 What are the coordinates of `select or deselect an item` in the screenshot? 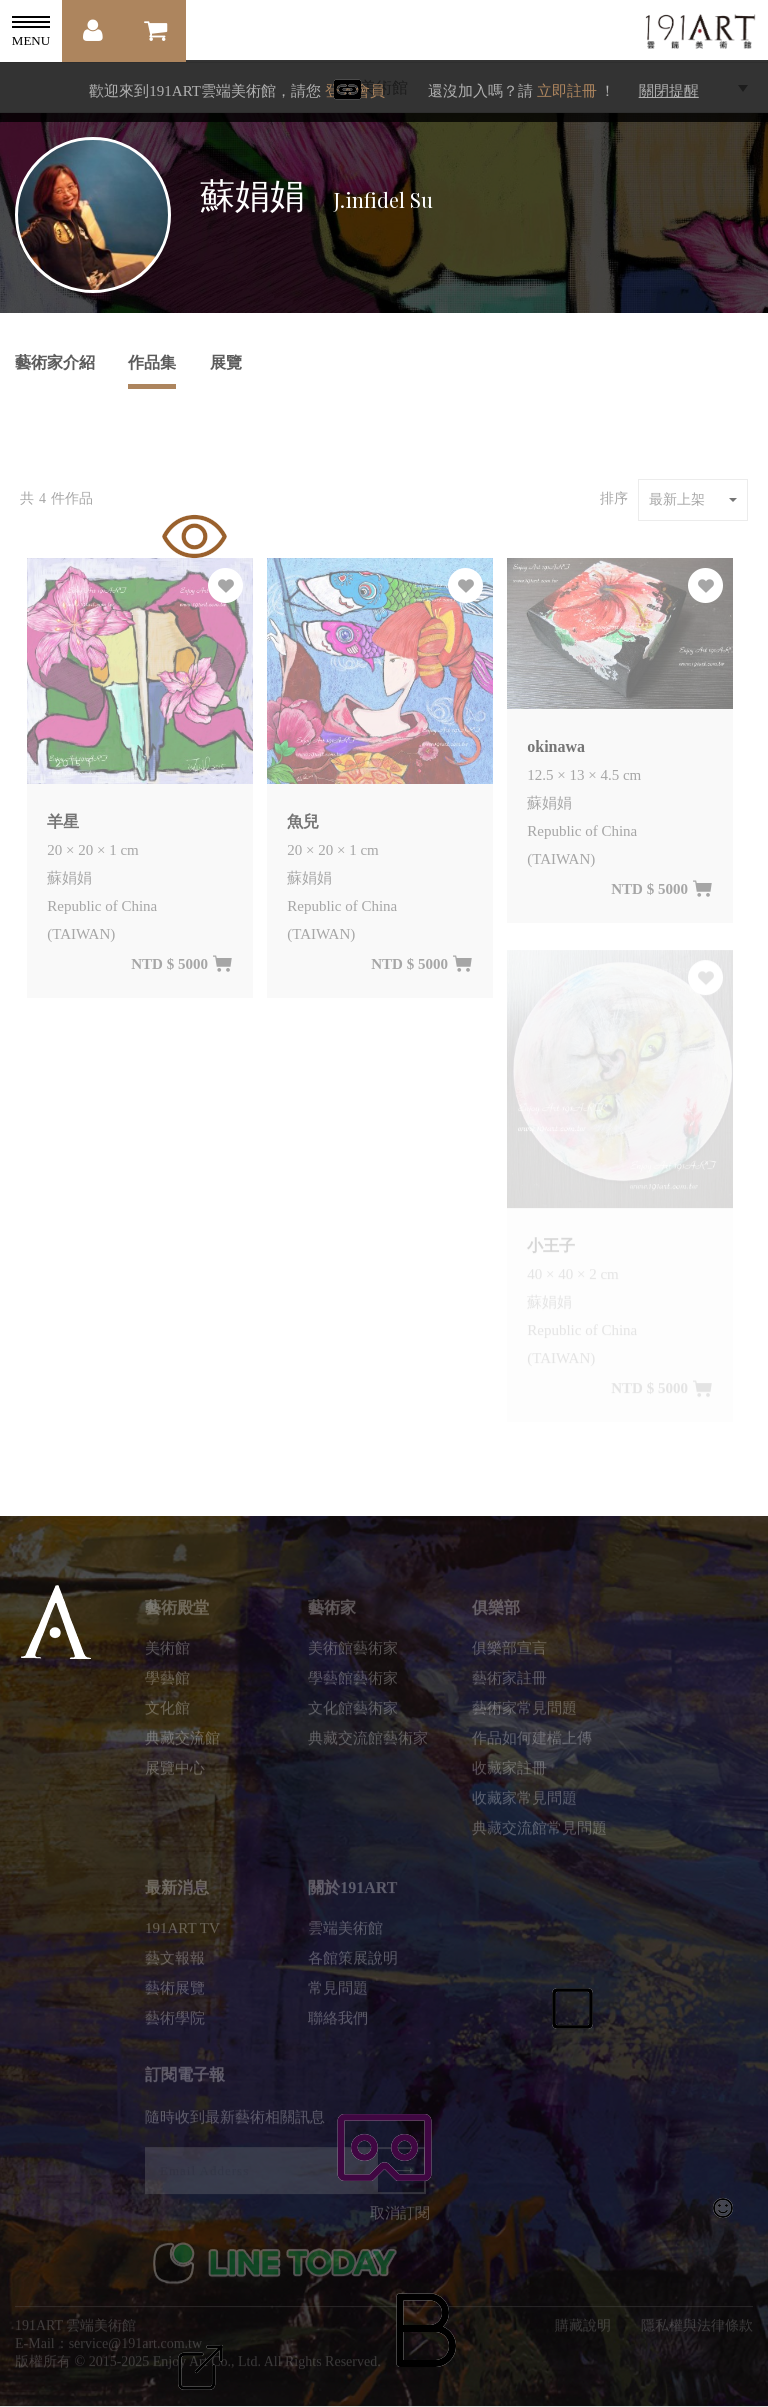 It's located at (572, 2008).